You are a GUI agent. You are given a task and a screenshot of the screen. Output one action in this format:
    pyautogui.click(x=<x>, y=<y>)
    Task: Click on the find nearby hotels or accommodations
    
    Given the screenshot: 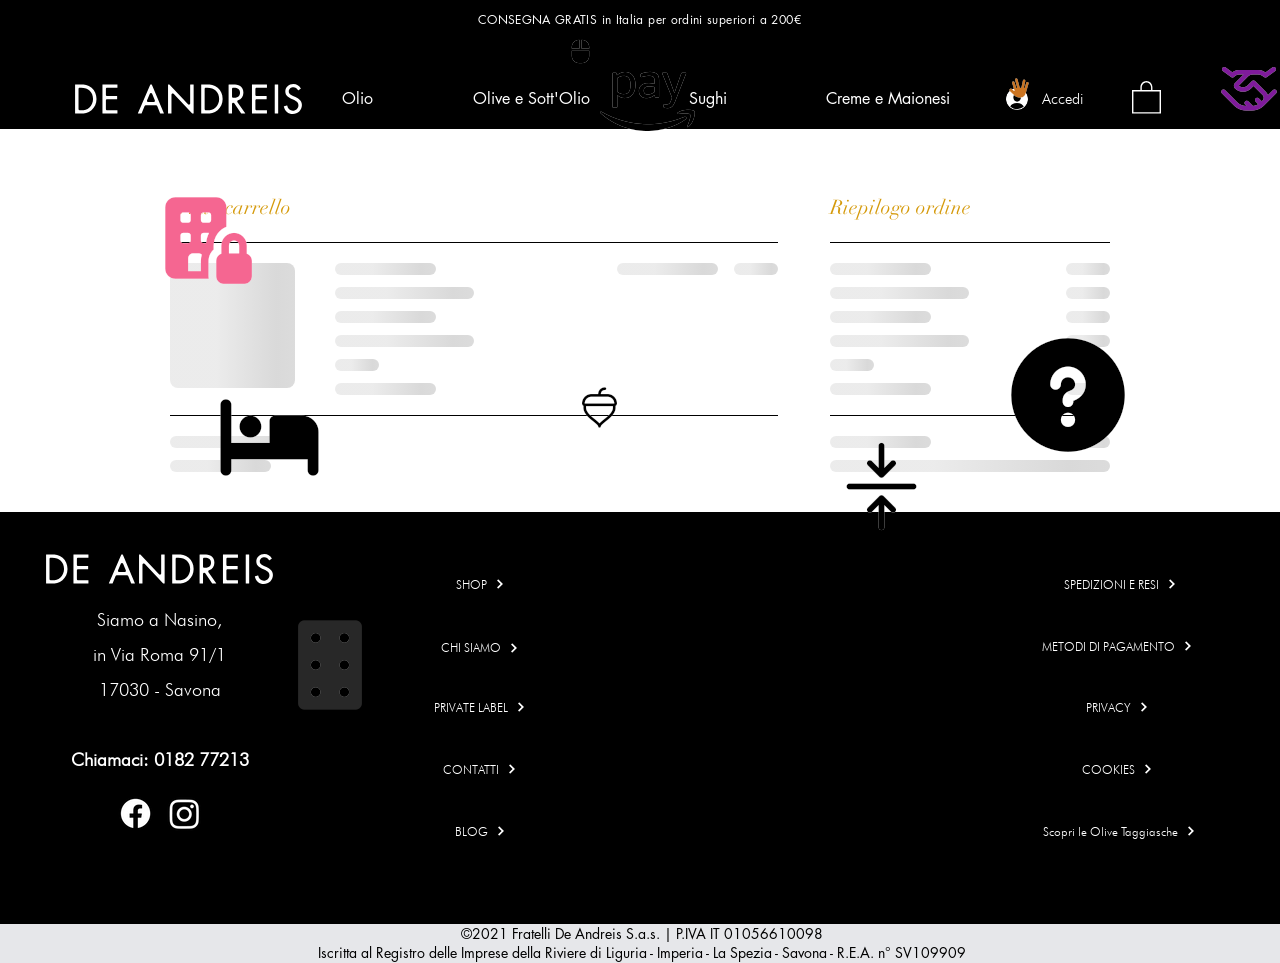 What is the action you would take?
    pyautogui.click(x=269, y=437)
    